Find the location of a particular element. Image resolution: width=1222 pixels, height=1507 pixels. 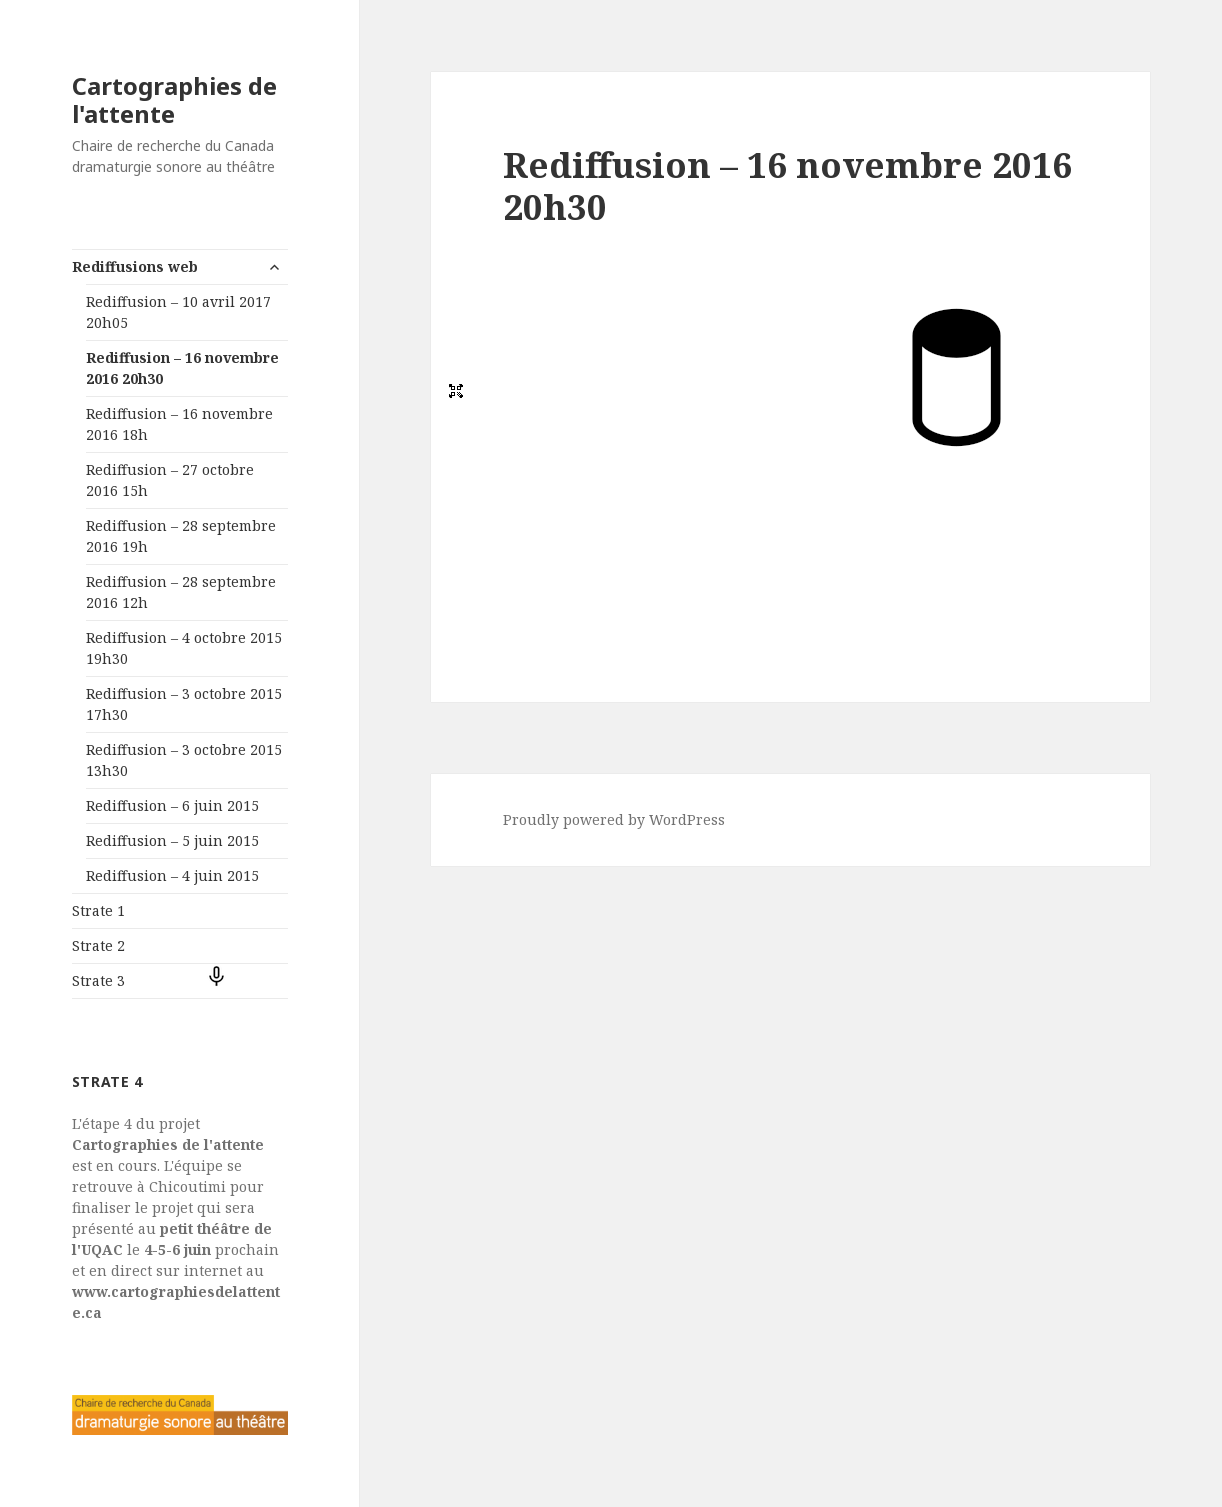

scan a QR code is located at coordinates (456, 391).